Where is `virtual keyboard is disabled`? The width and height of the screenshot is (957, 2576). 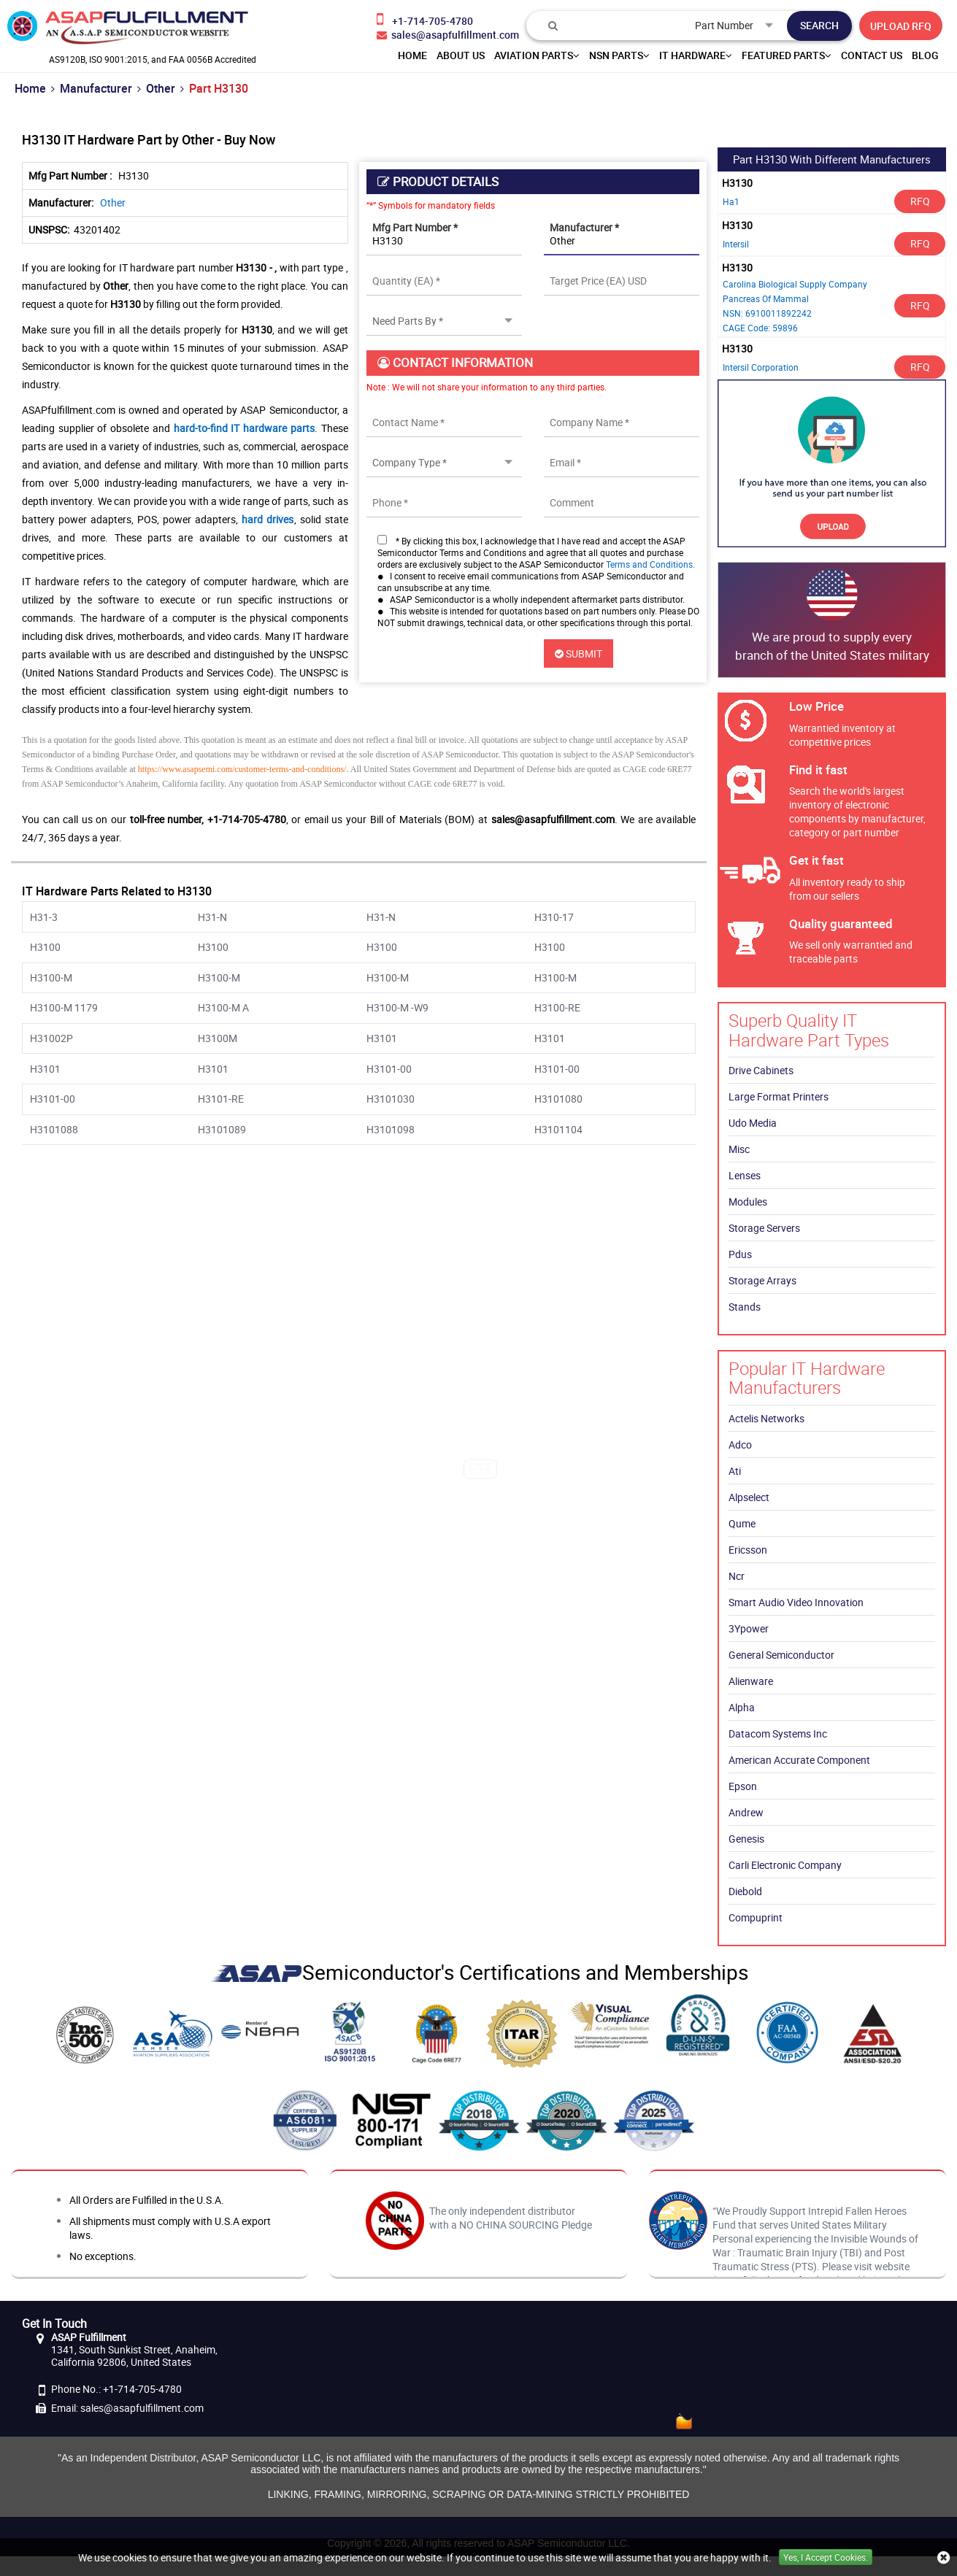 virtual keyboard is disabled is located at coordinates (480, 1469).